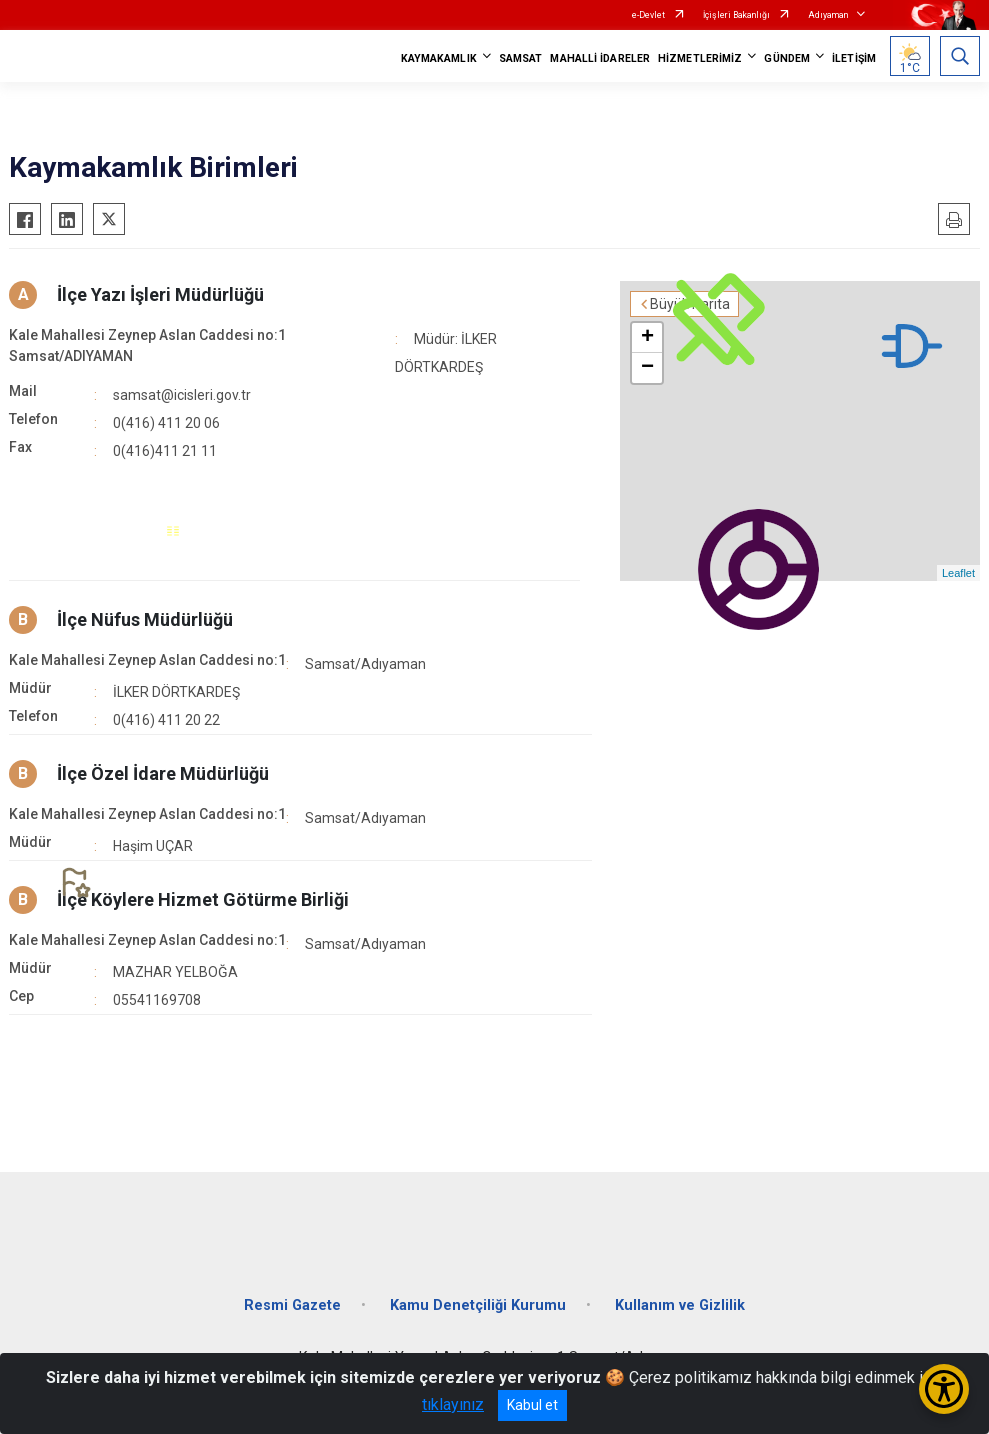 The width and height of the screenshot is (989, 1434). What do you see at coordinates (173, 531) in the screenshot?
I see `switch to column view layout` at bounding box center [173, 531].